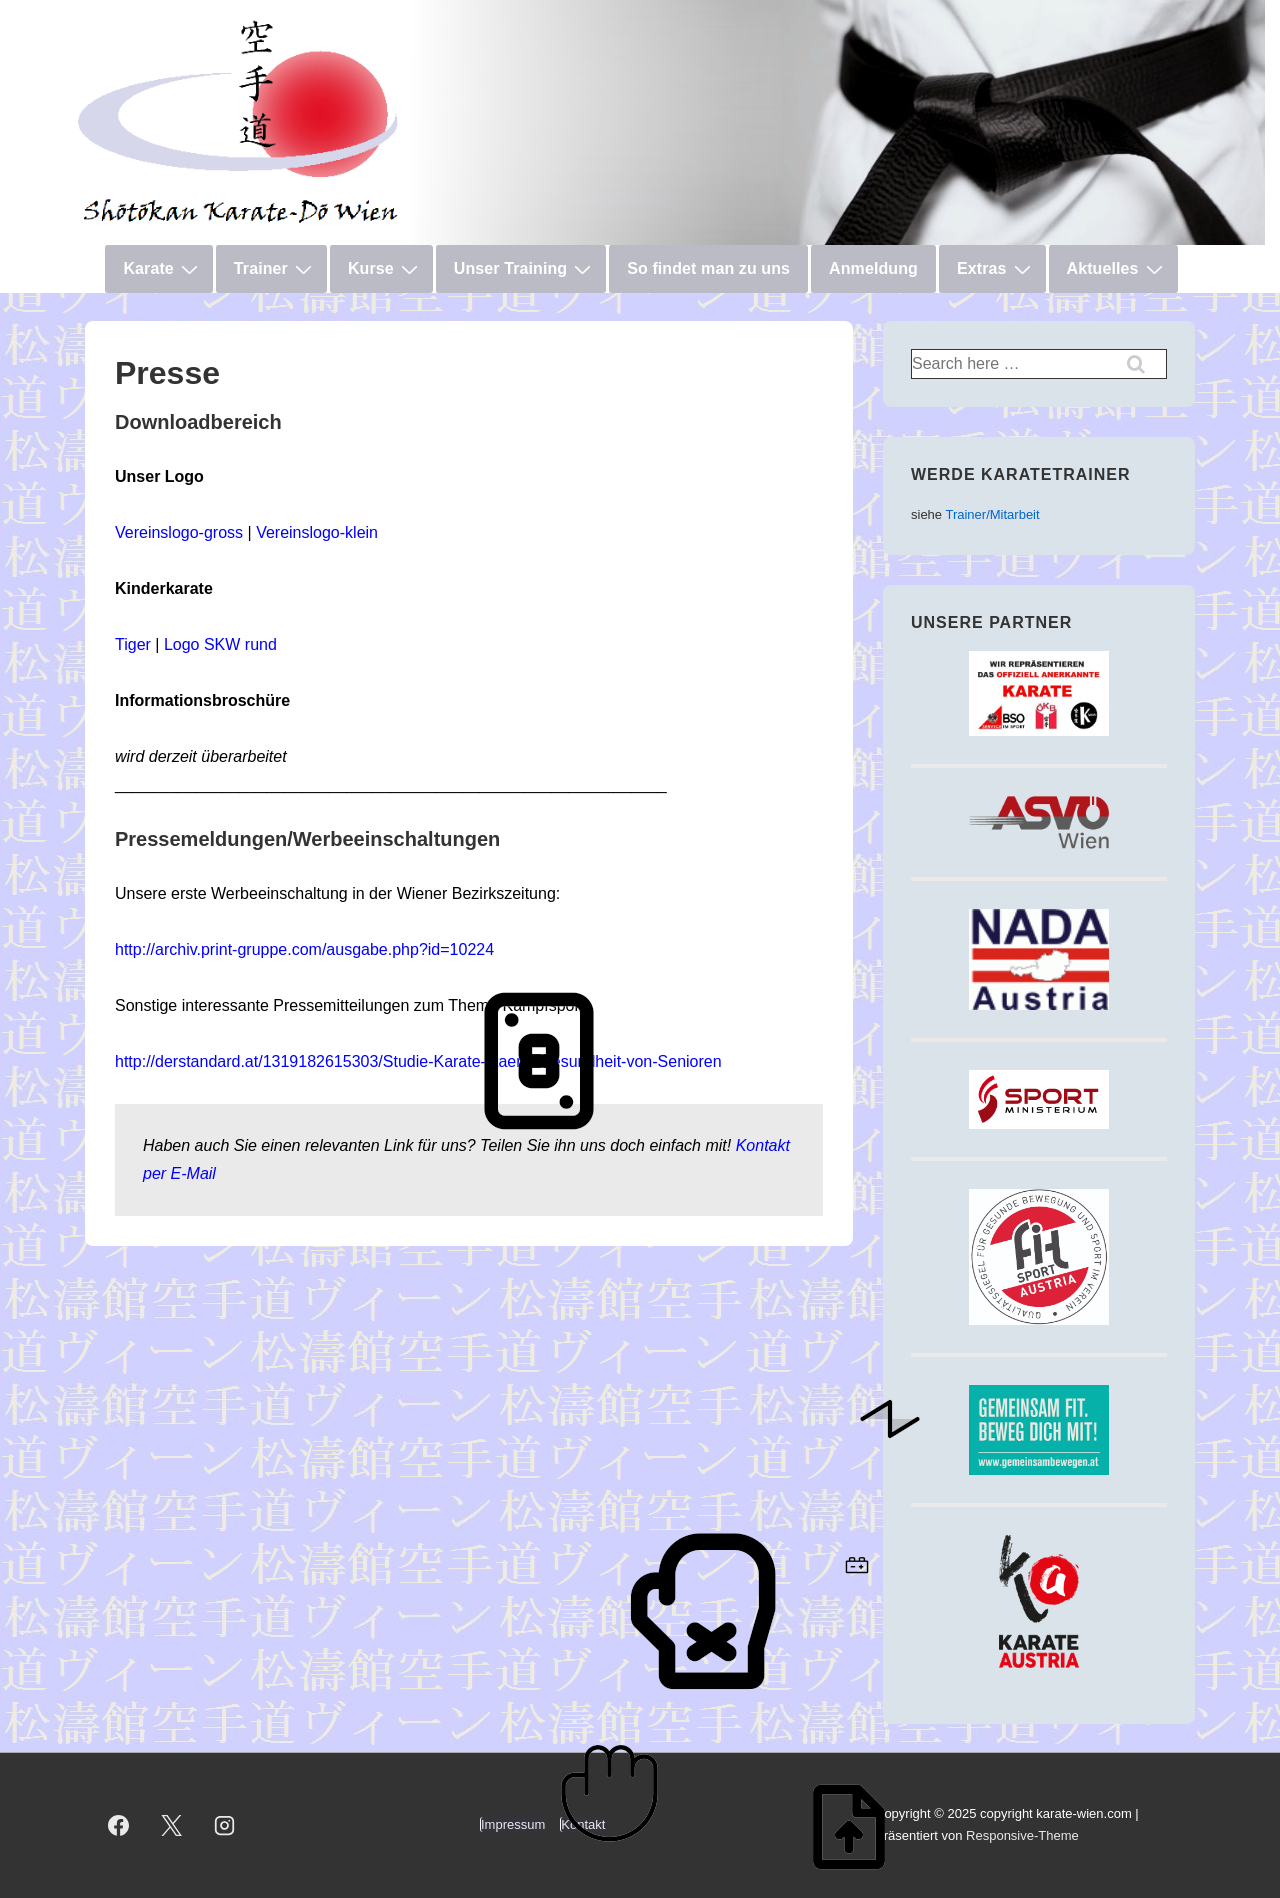 The image size is (1280, 1898). I want to click on check vehicle battery status, so click(857, 1566).